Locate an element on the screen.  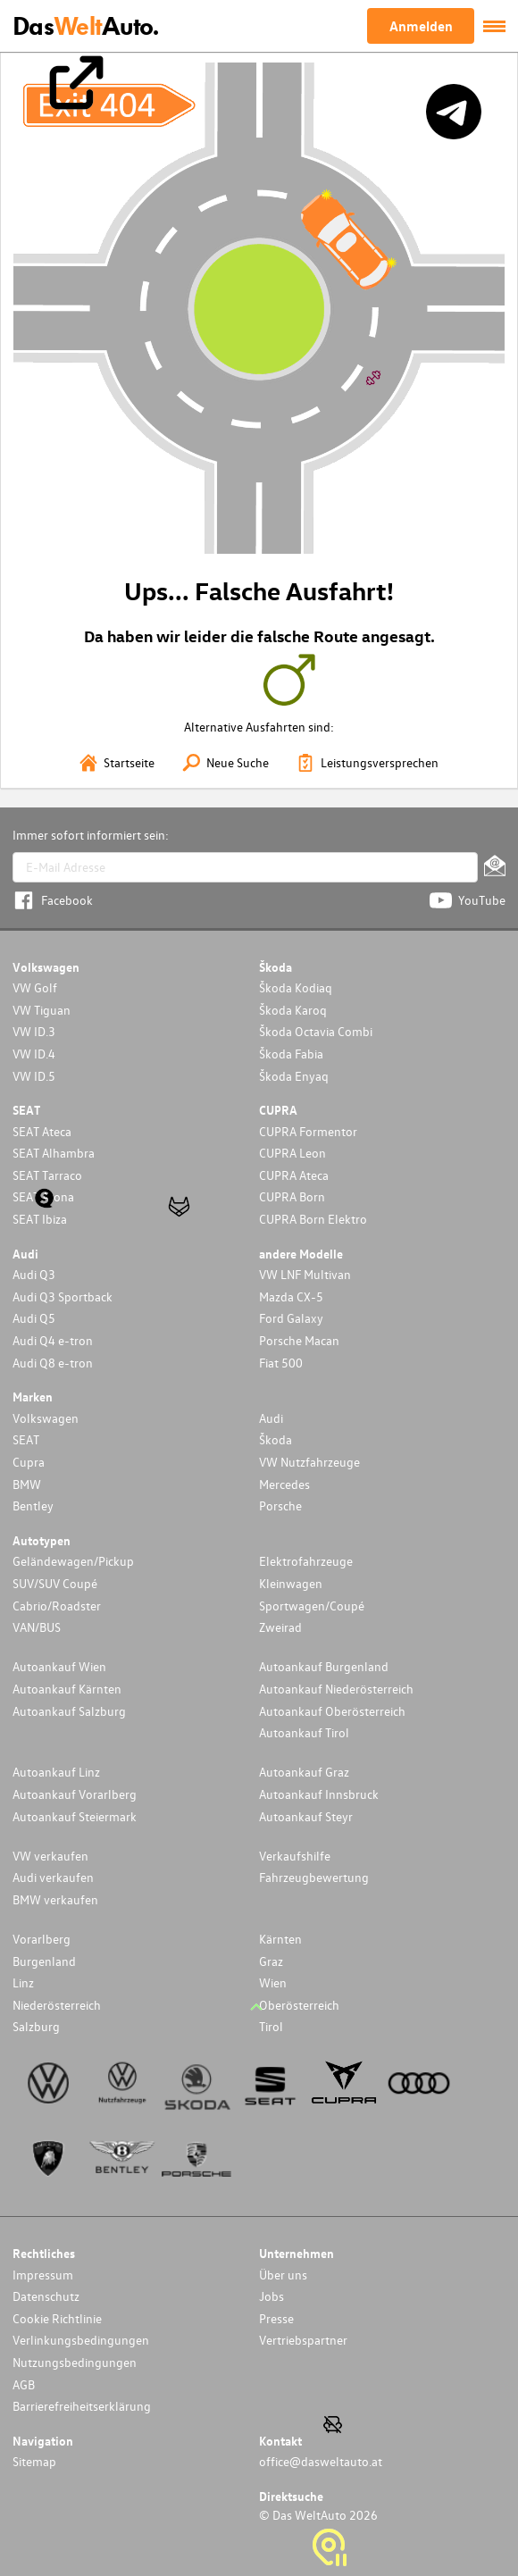
access fitness or workout features is located at coordinates (373, 378).